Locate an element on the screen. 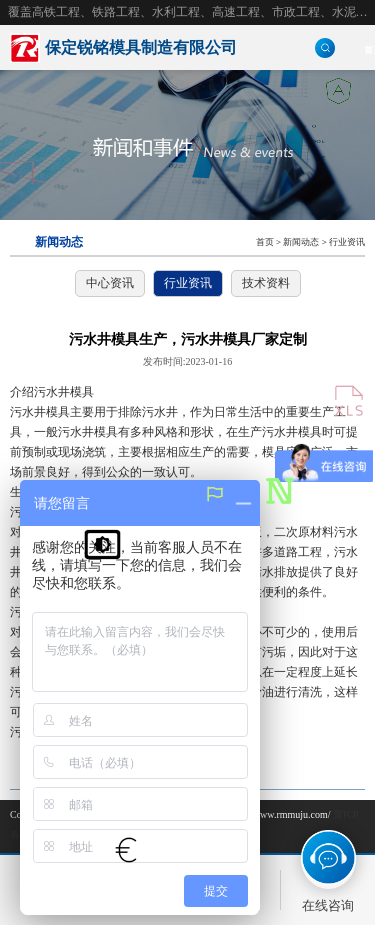 The width and height of the screenshot is (375, 925). flag or report content is located at coordinates (215, 494).